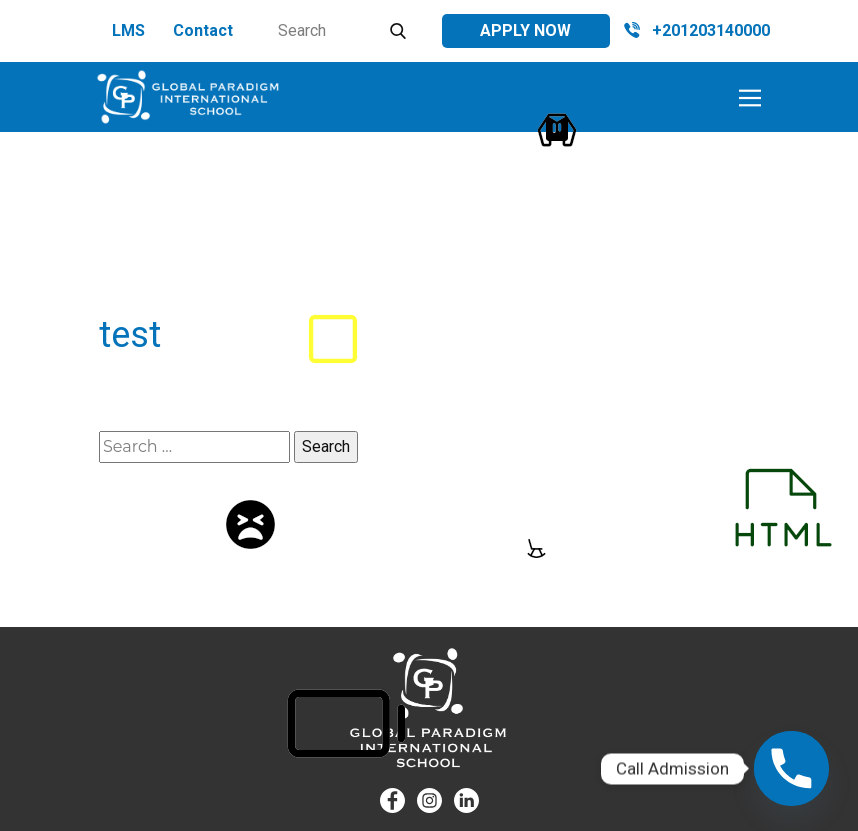  I want to click on access furniture or seating options, so click(536, 548).